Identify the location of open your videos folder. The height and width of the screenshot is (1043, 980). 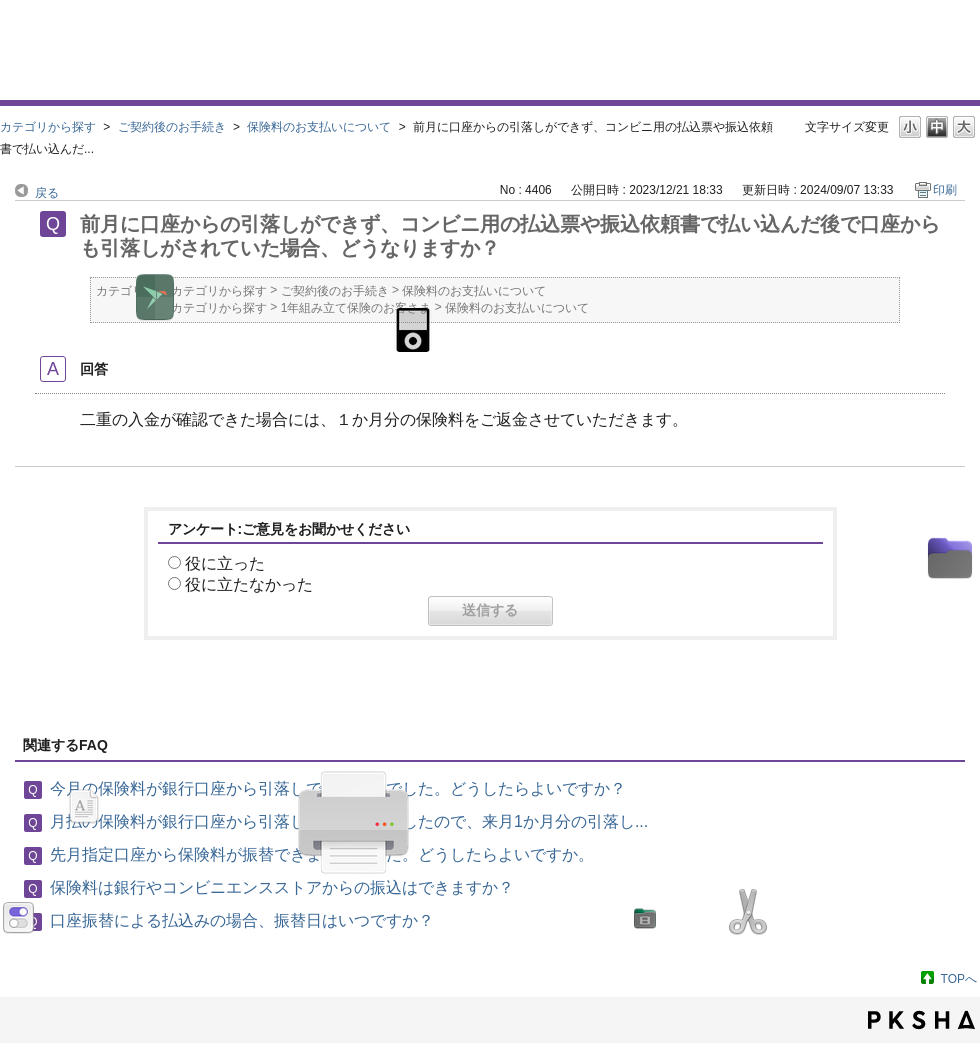
(645, 918).